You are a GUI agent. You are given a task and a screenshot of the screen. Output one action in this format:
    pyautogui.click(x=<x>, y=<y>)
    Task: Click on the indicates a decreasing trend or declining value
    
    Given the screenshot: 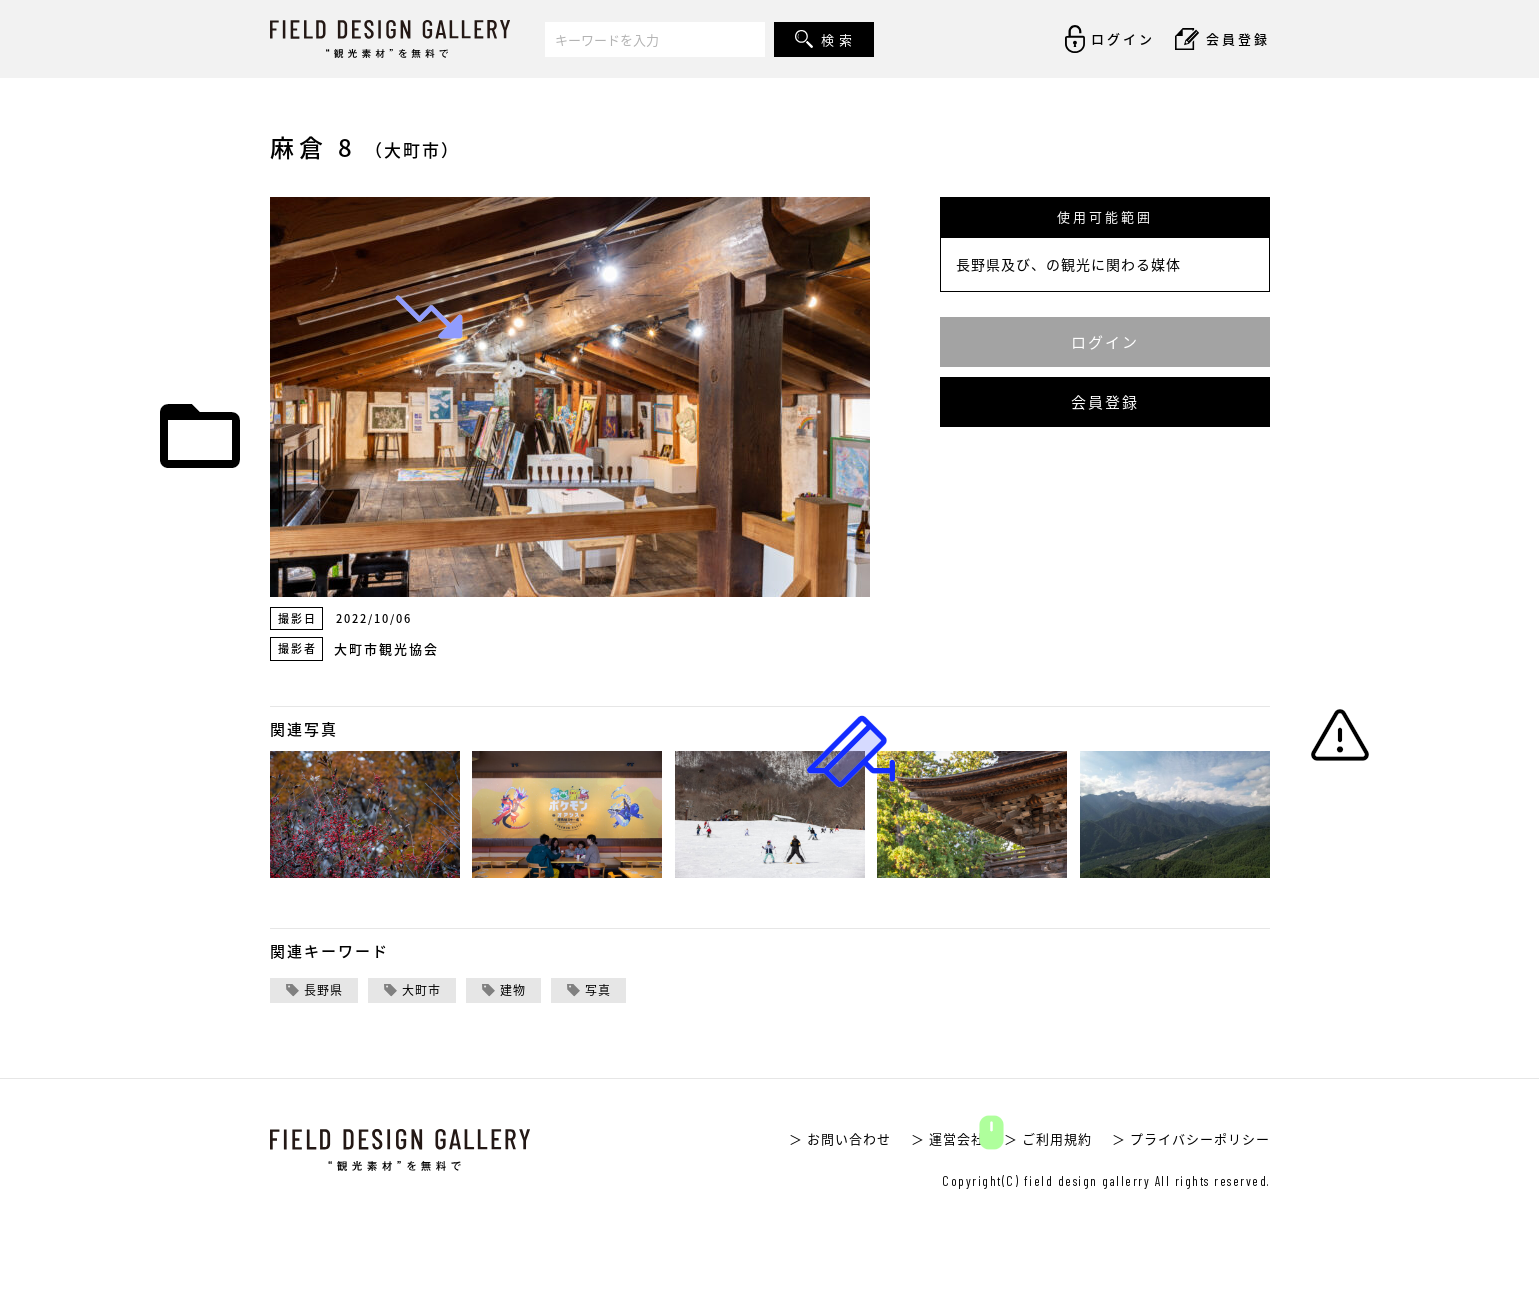 What is the action you would take?
    pyautogui.click(x=429, y=317)
    